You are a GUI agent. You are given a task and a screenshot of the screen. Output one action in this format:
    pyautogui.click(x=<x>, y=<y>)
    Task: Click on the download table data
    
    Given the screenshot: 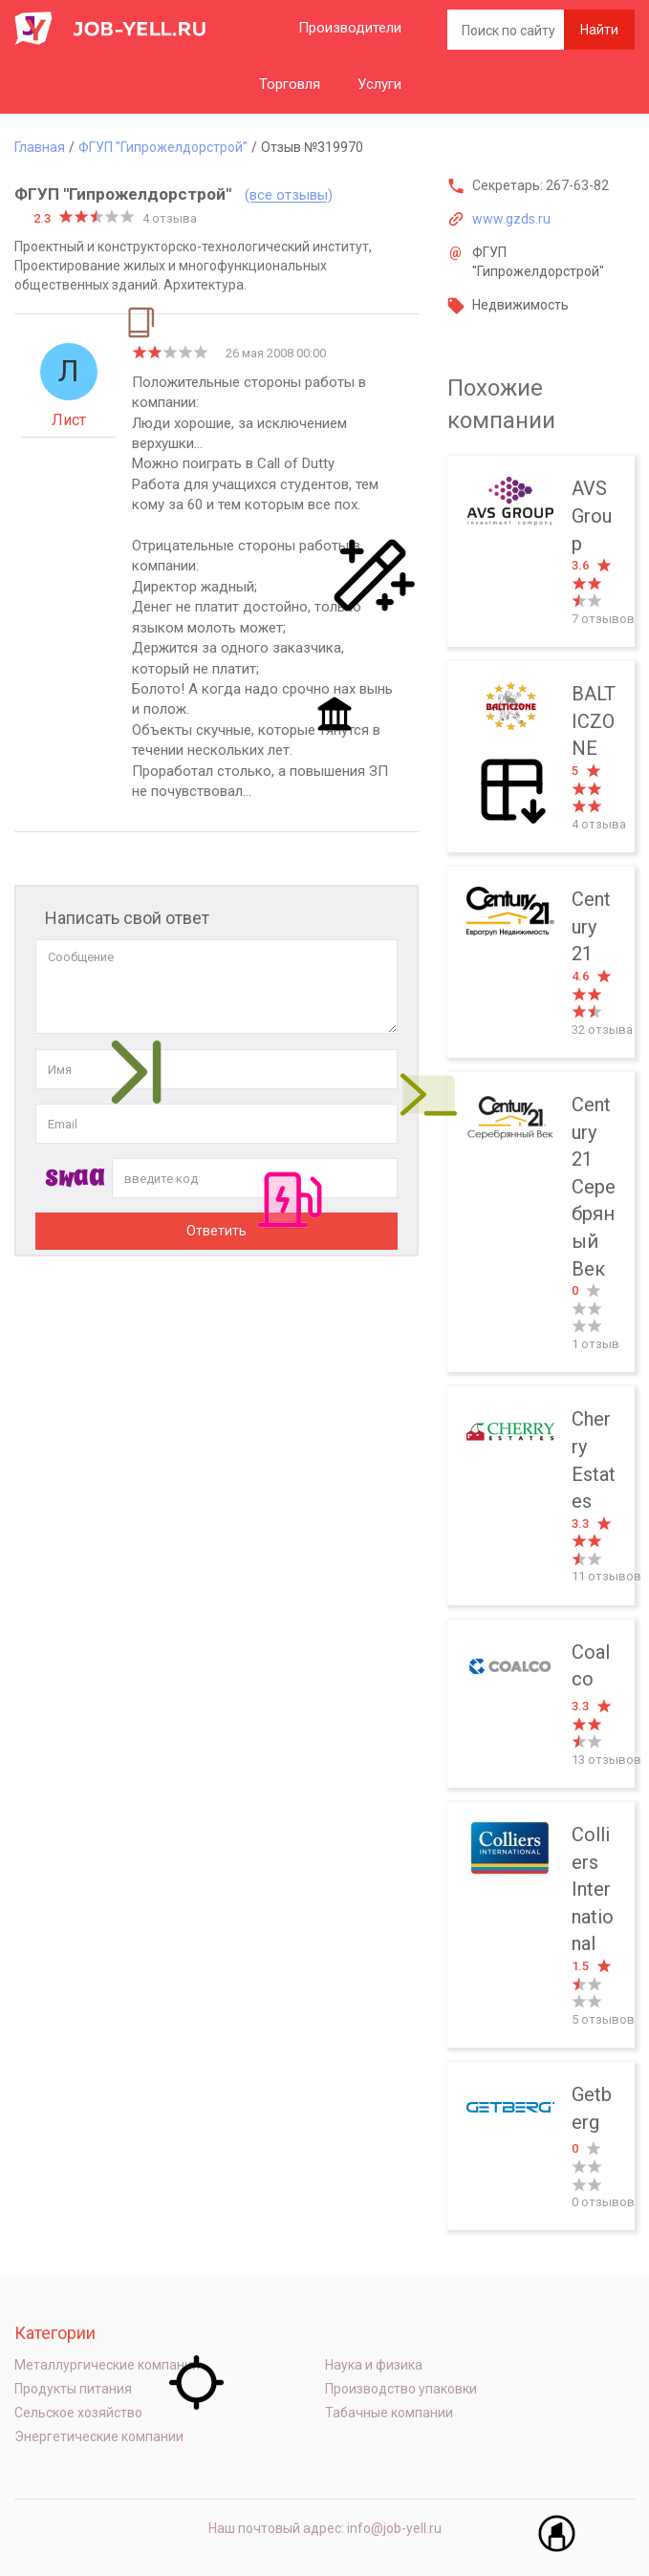 What is the action you would take?
    pyautogui.click(x=511, y=789)
    